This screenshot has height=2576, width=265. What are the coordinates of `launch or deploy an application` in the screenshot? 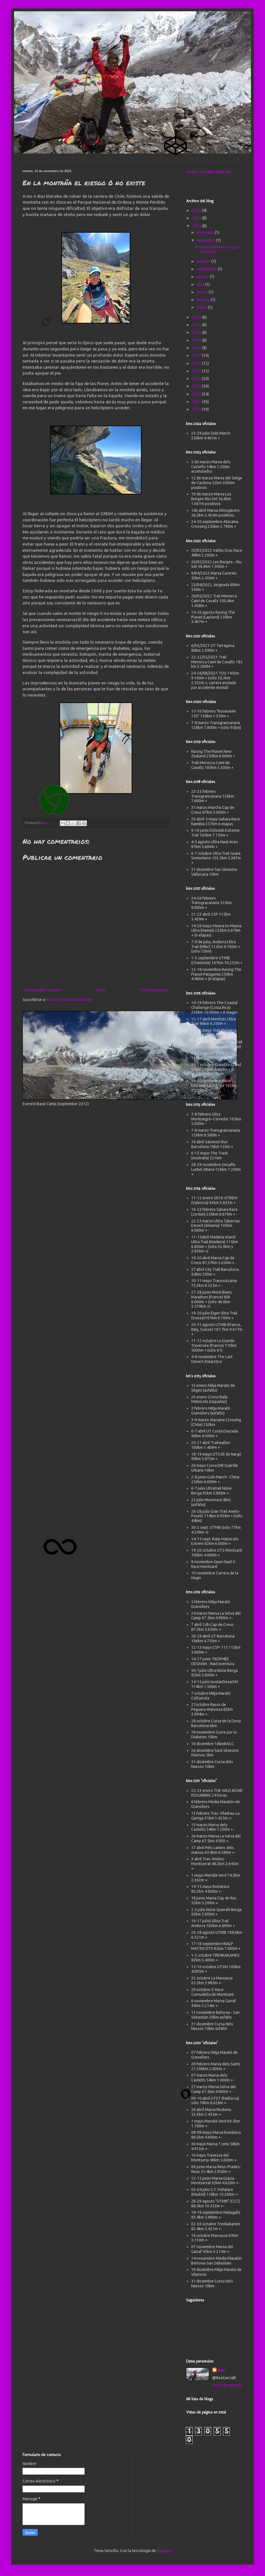 It's located at (47, 321).